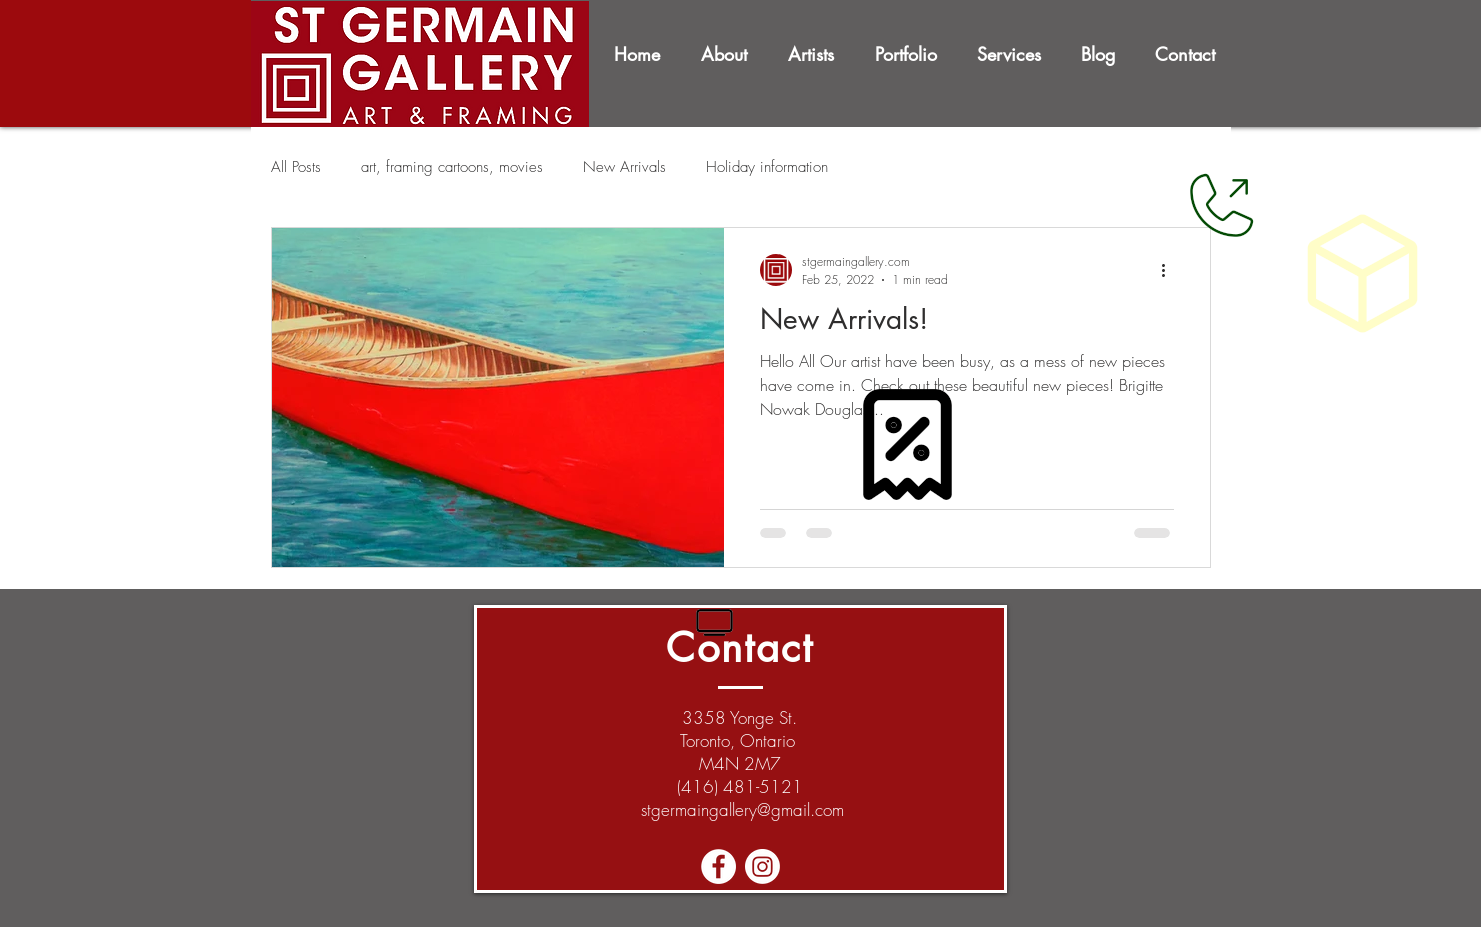 This screenshot has width=1481, height=927. I want to click on access TV or video streaming features, so click(714, 622).